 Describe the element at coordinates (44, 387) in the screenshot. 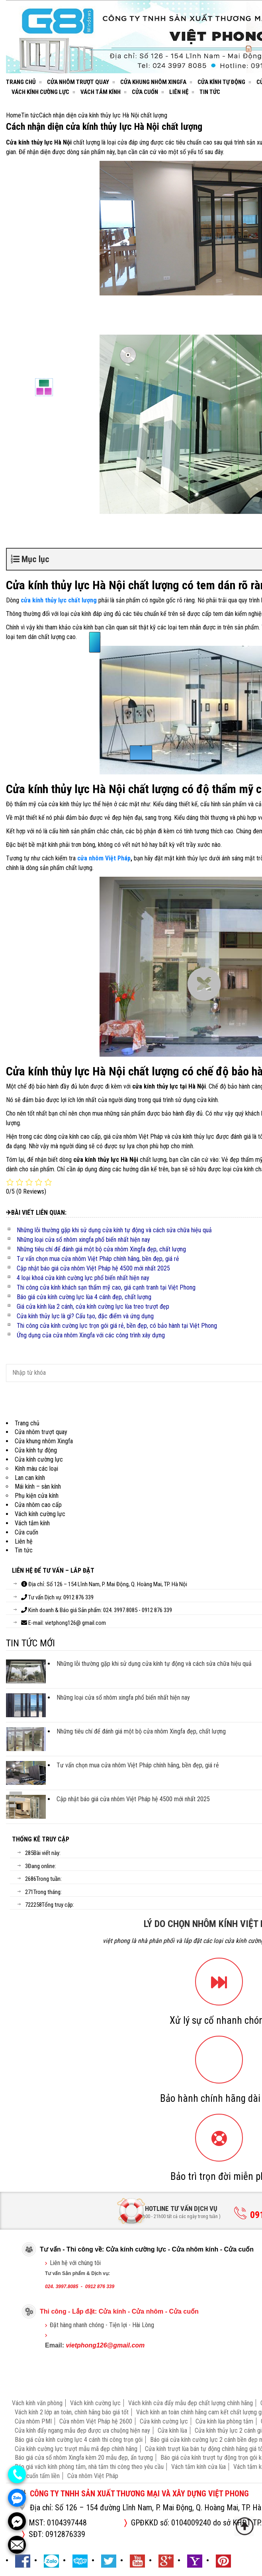

I see `select all items in the current view` at that location.